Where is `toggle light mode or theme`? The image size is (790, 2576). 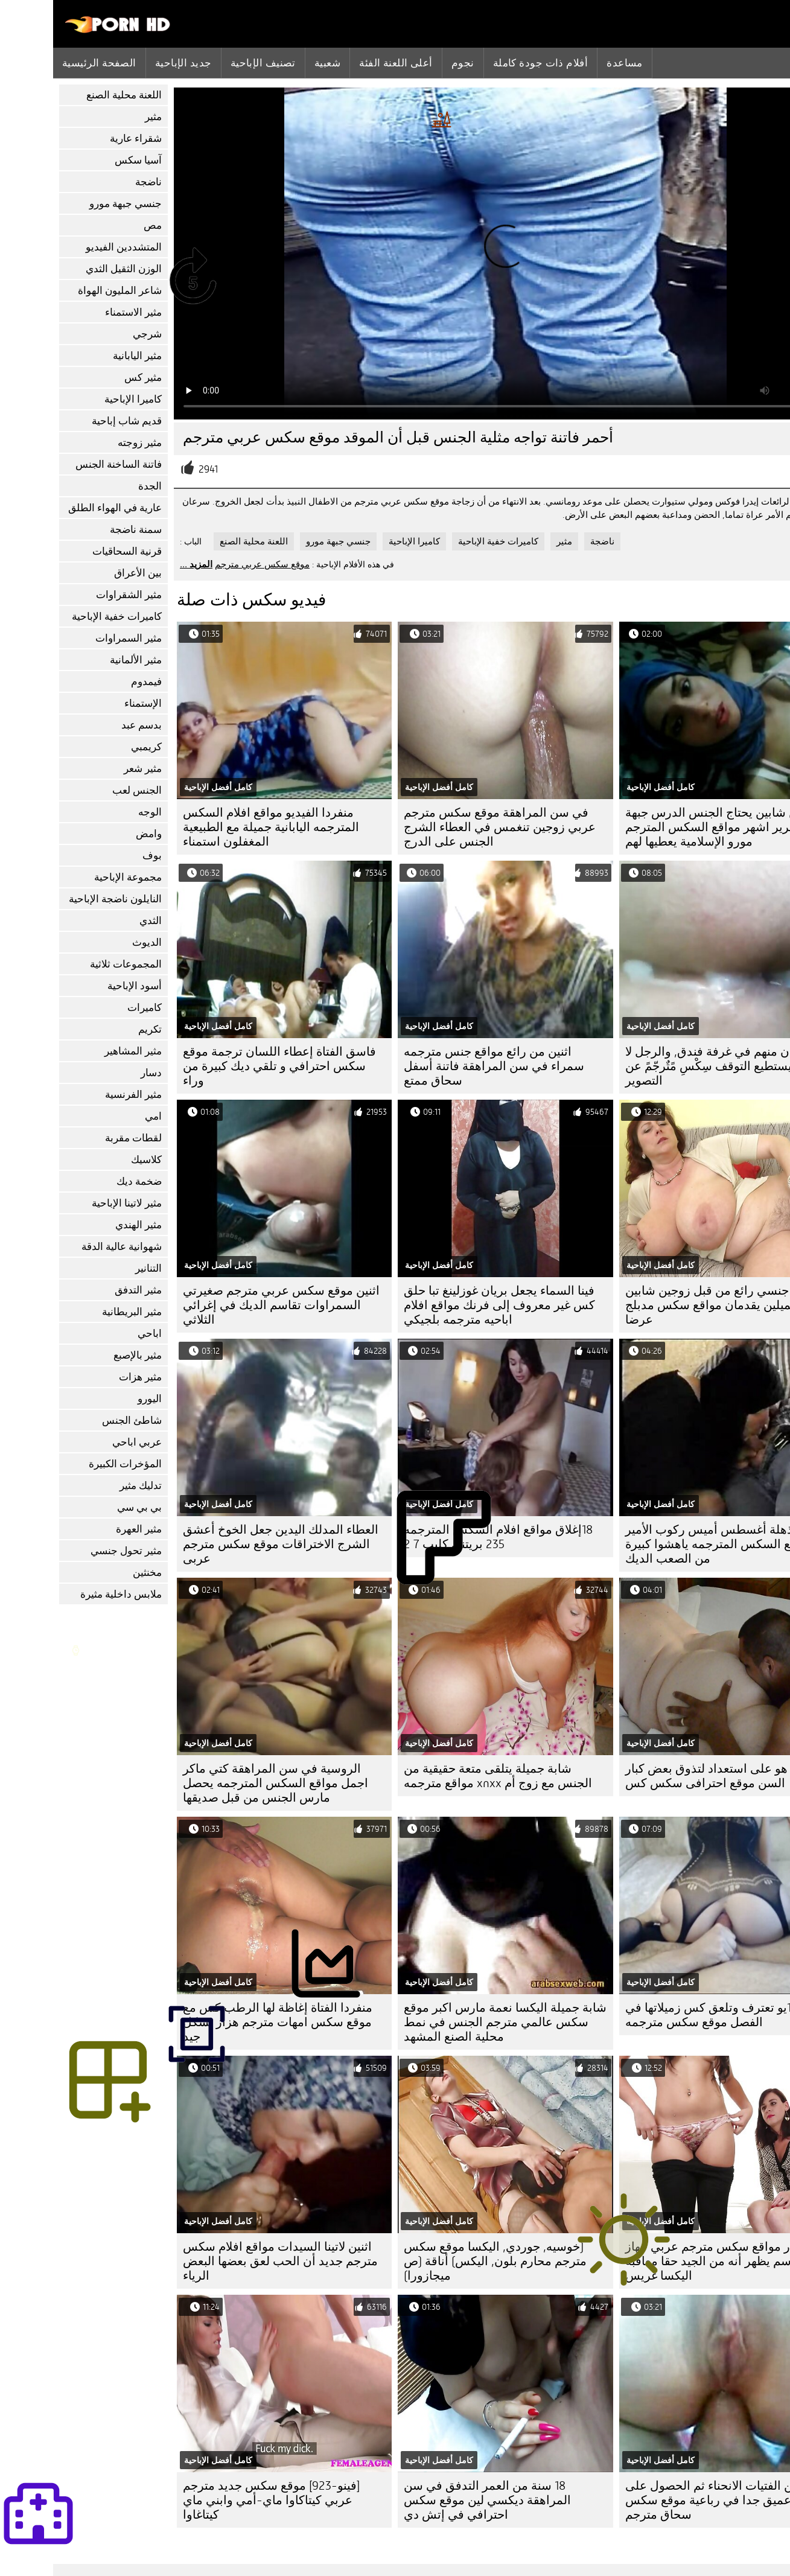
toggle light mode or theme is located at coordinates (623, 2239).